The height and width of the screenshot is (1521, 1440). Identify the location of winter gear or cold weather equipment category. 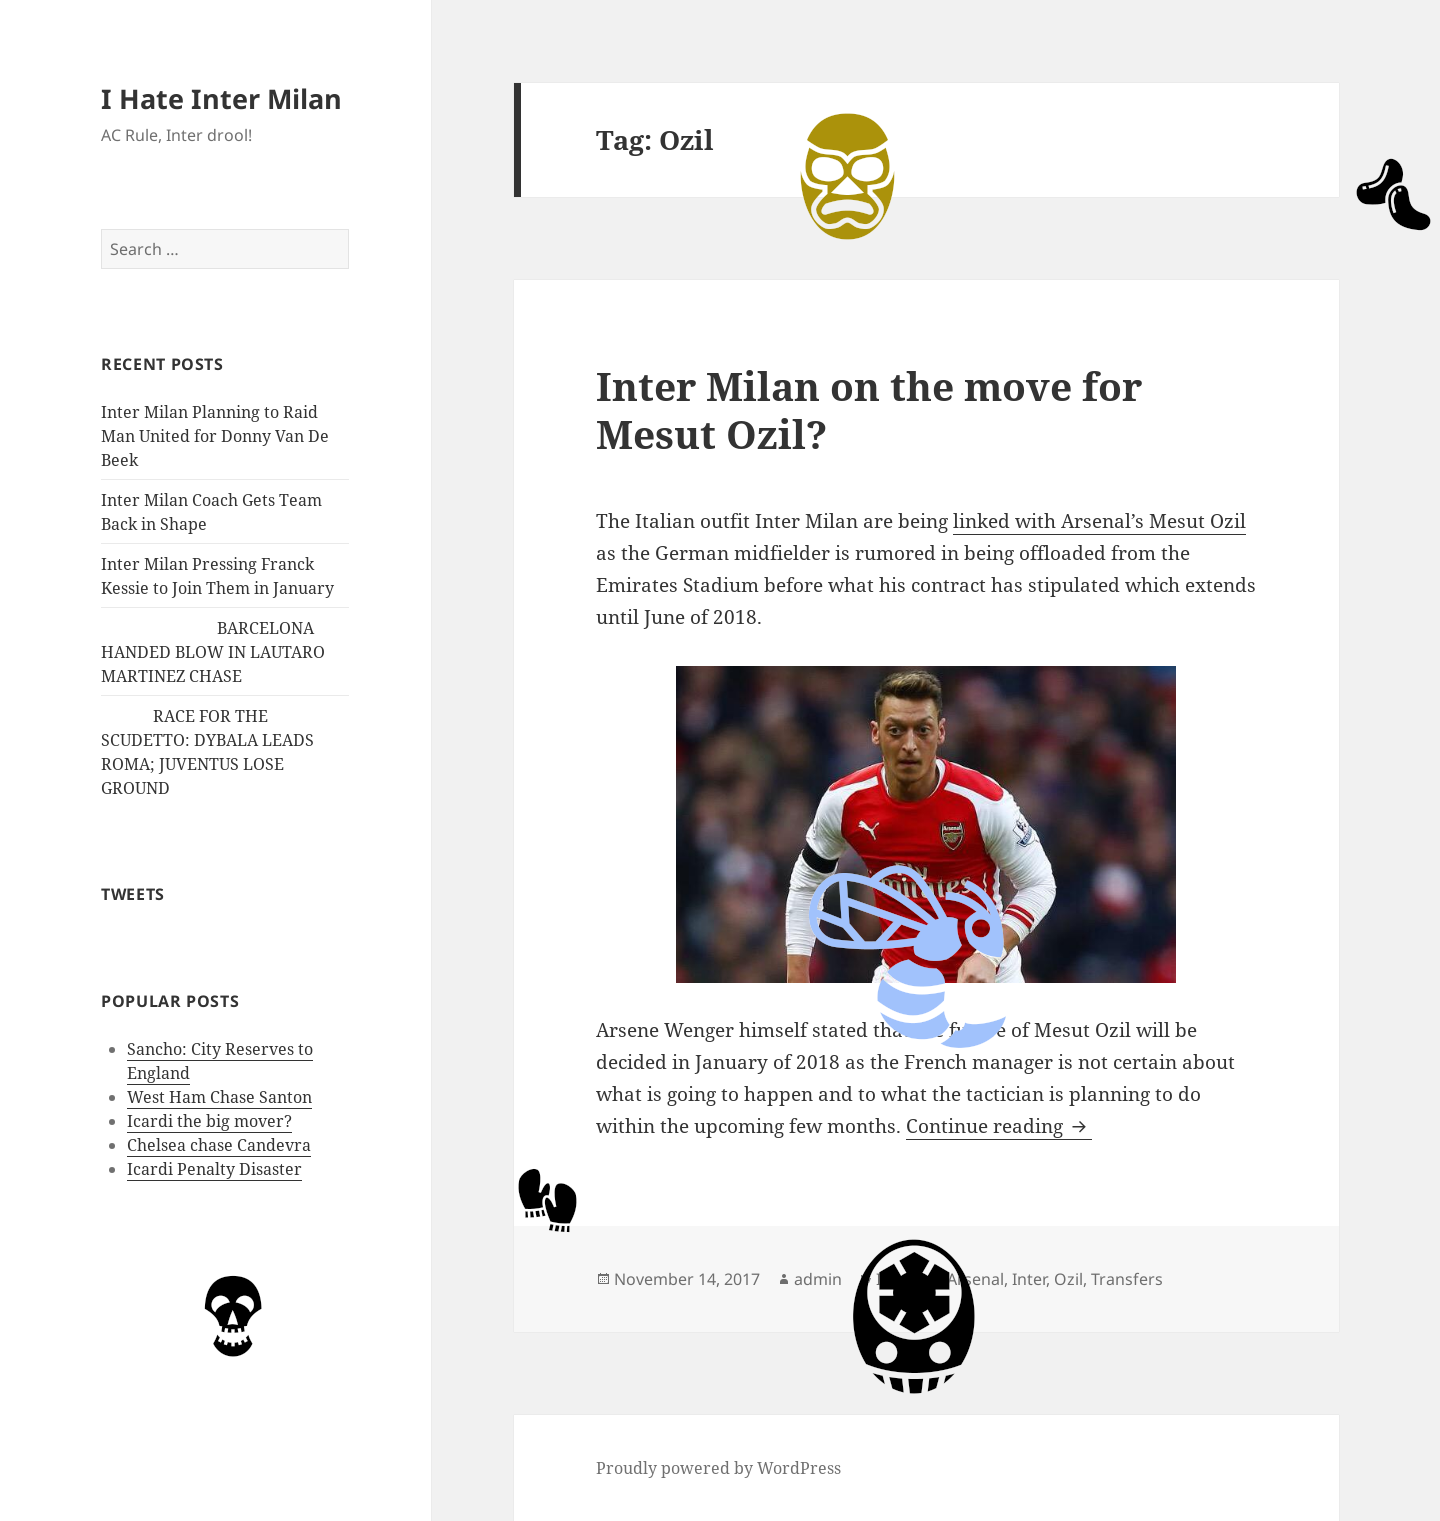
(547, 1200).